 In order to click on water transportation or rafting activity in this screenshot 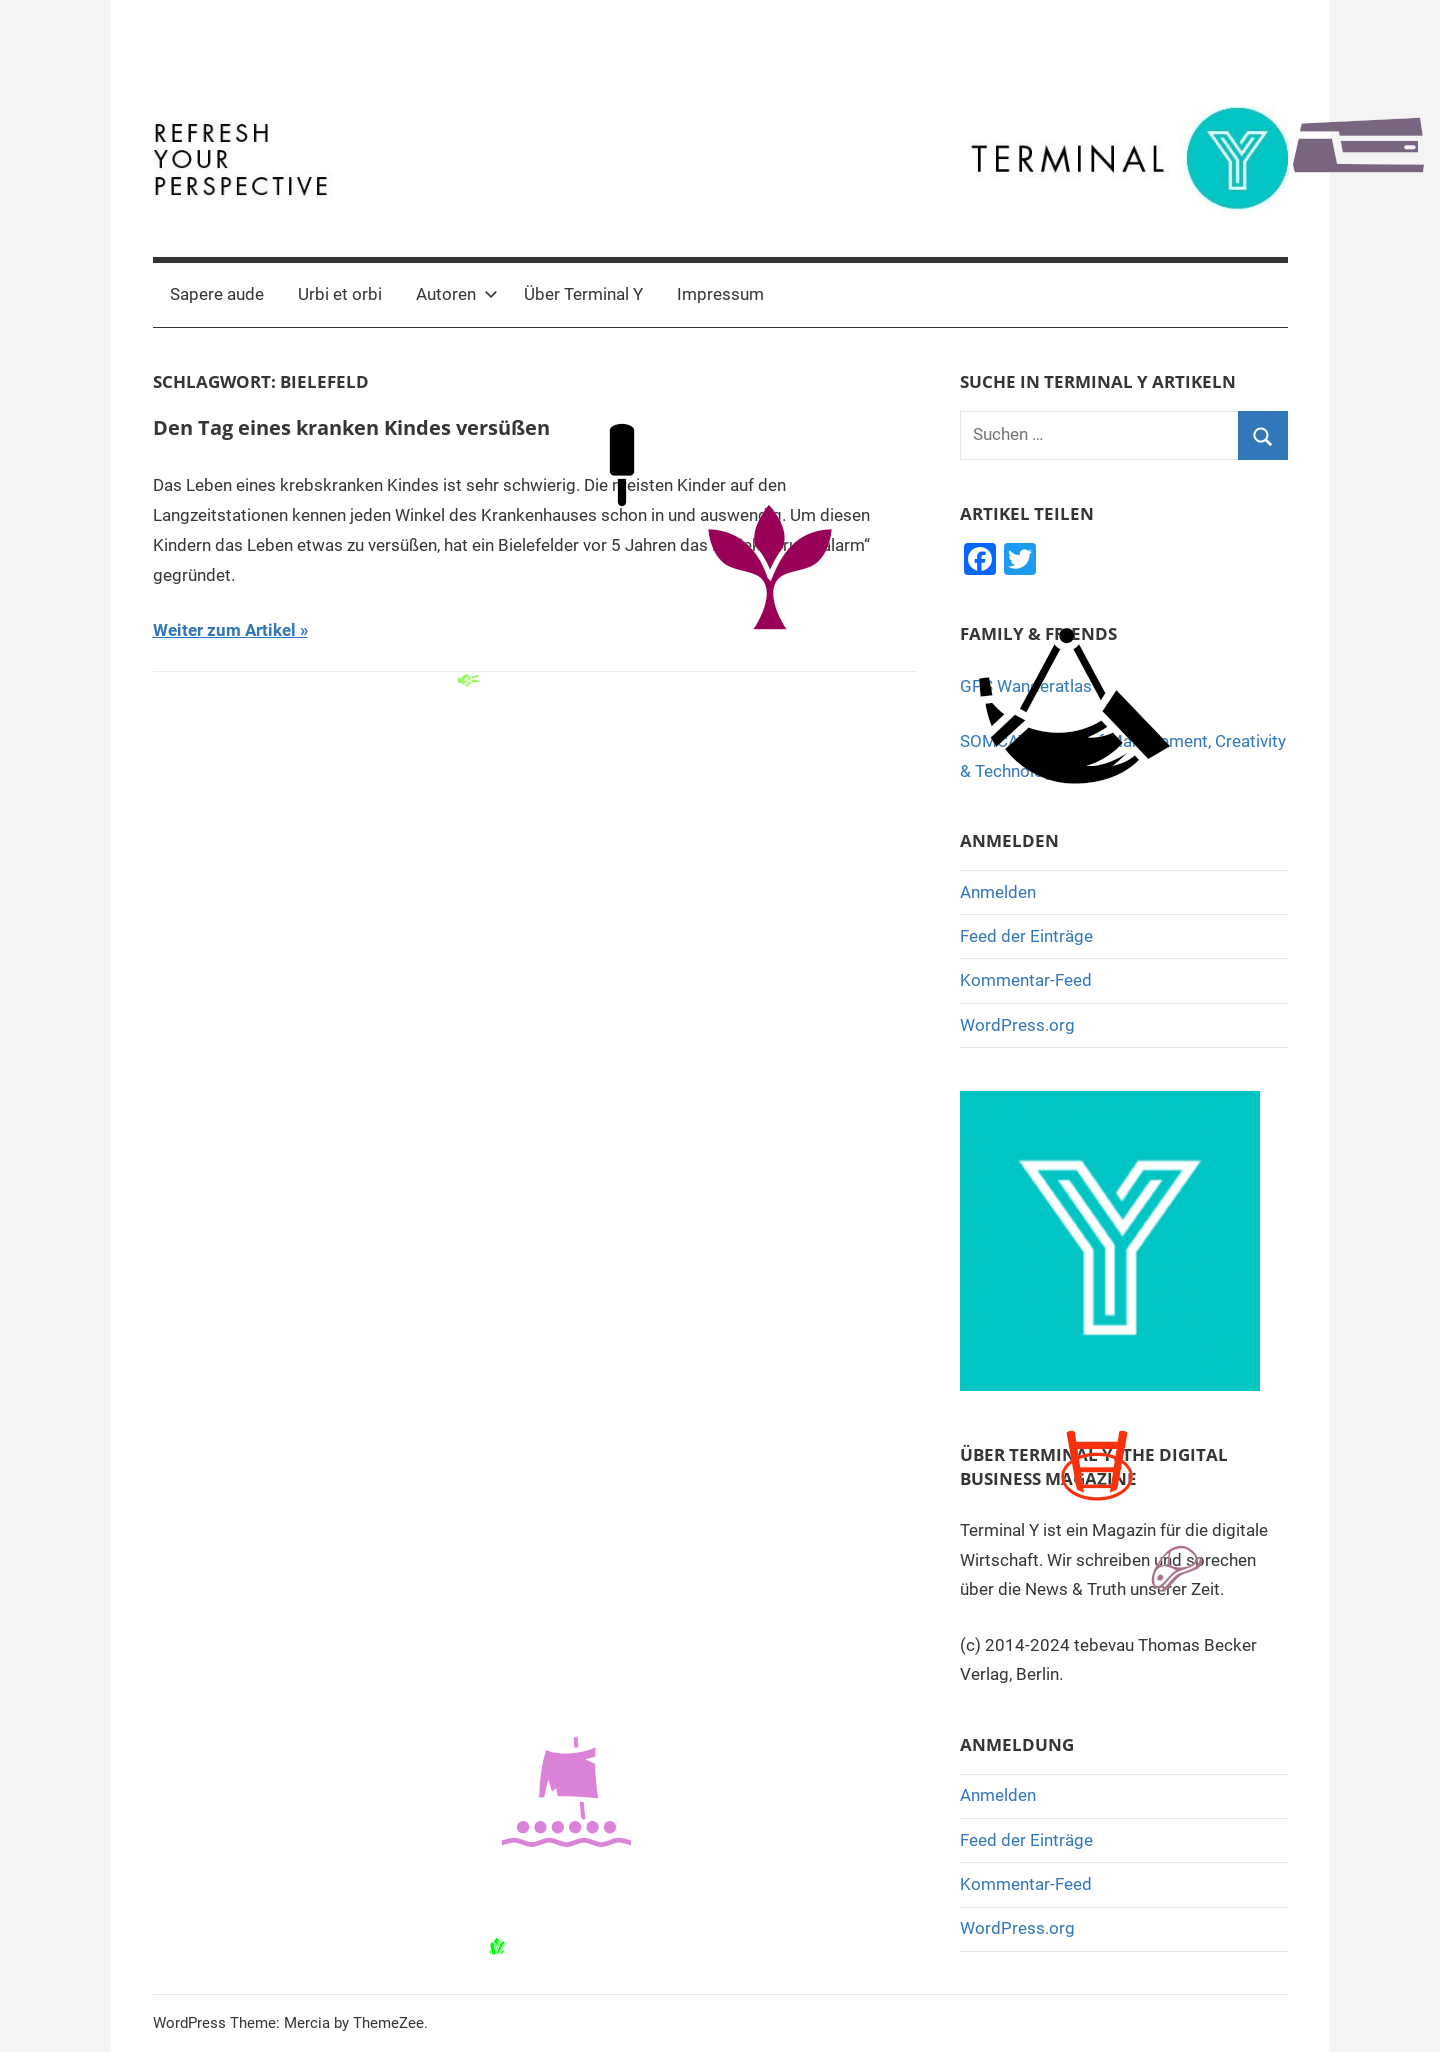, I will do `click(566, 1791)`.